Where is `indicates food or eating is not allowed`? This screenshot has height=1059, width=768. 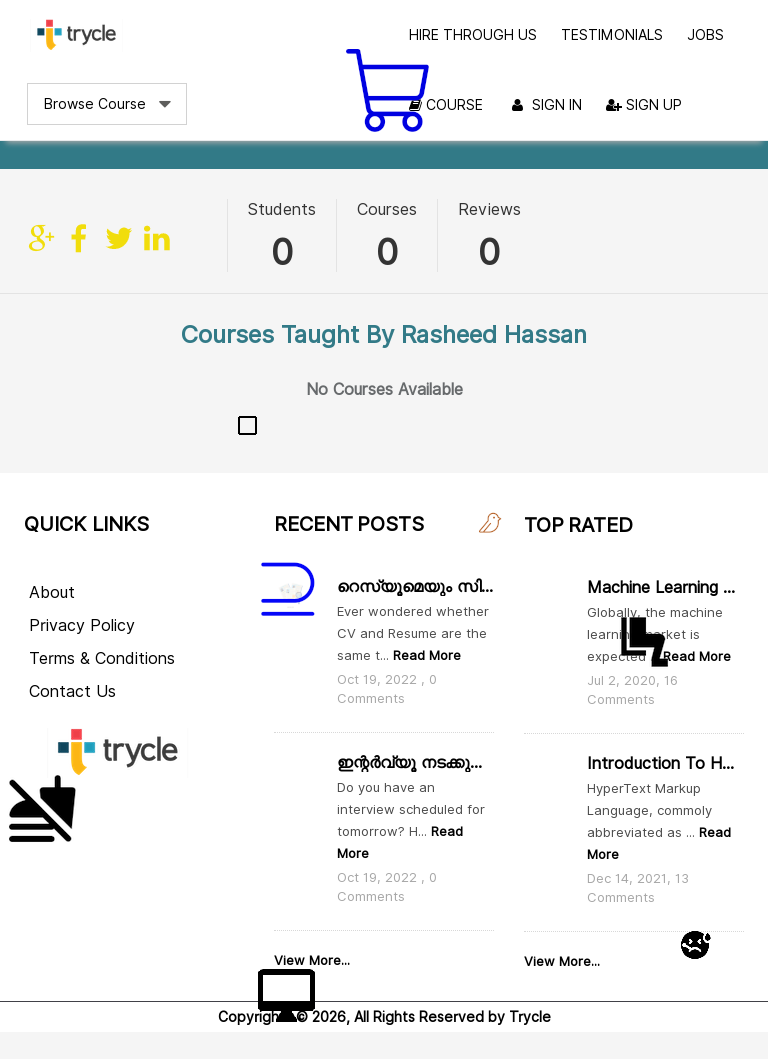
indicates food or eating is not allowed is located at coordinates (42, 808).